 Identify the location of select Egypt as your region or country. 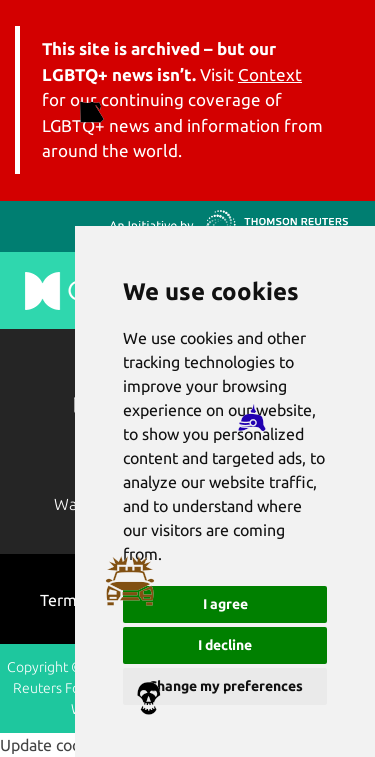
(92, 112).